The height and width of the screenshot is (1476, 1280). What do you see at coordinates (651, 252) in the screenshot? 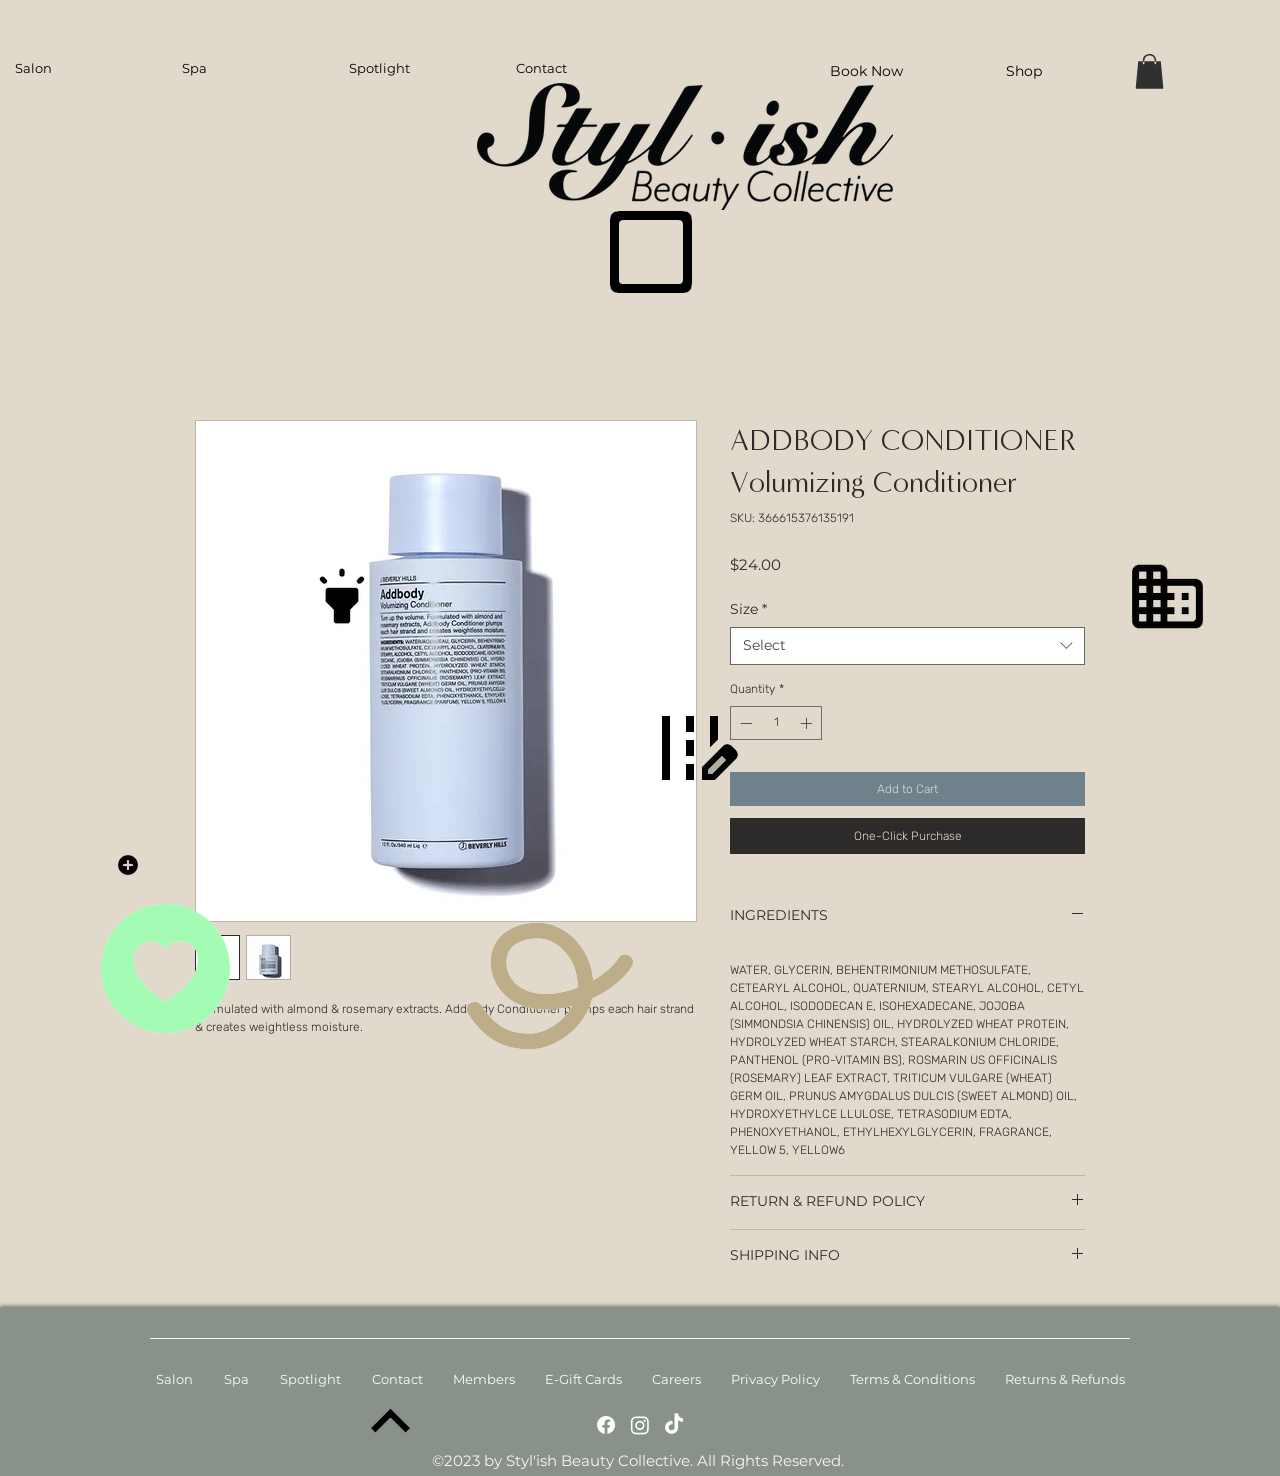
I see `select or crop a square area` at bounding box center [651, 252].